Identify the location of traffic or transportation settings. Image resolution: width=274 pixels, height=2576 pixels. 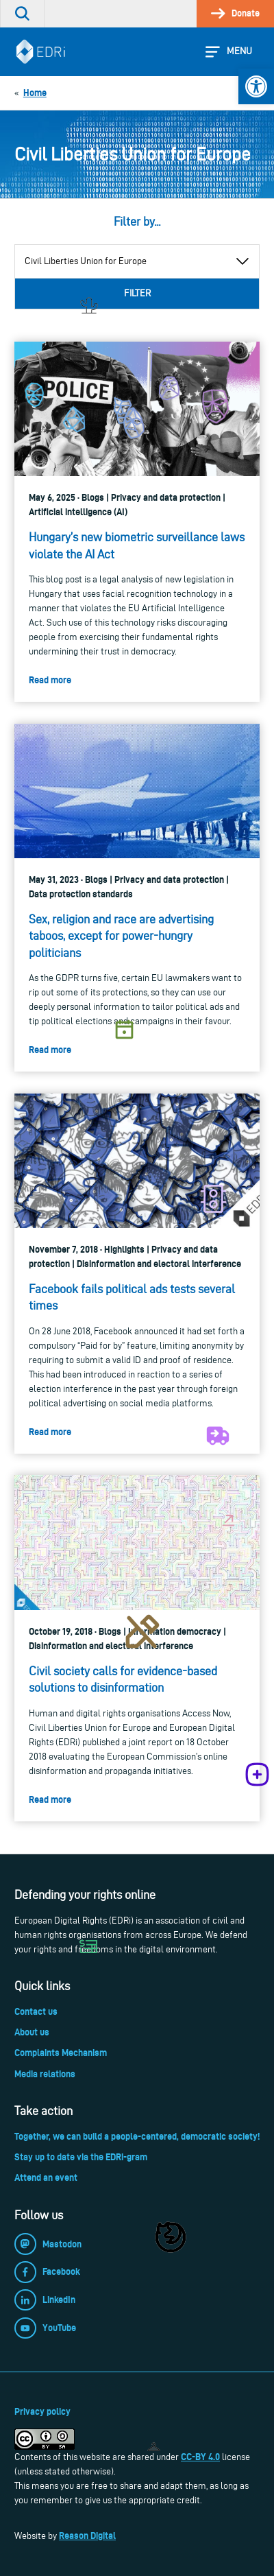
(213, 1198).